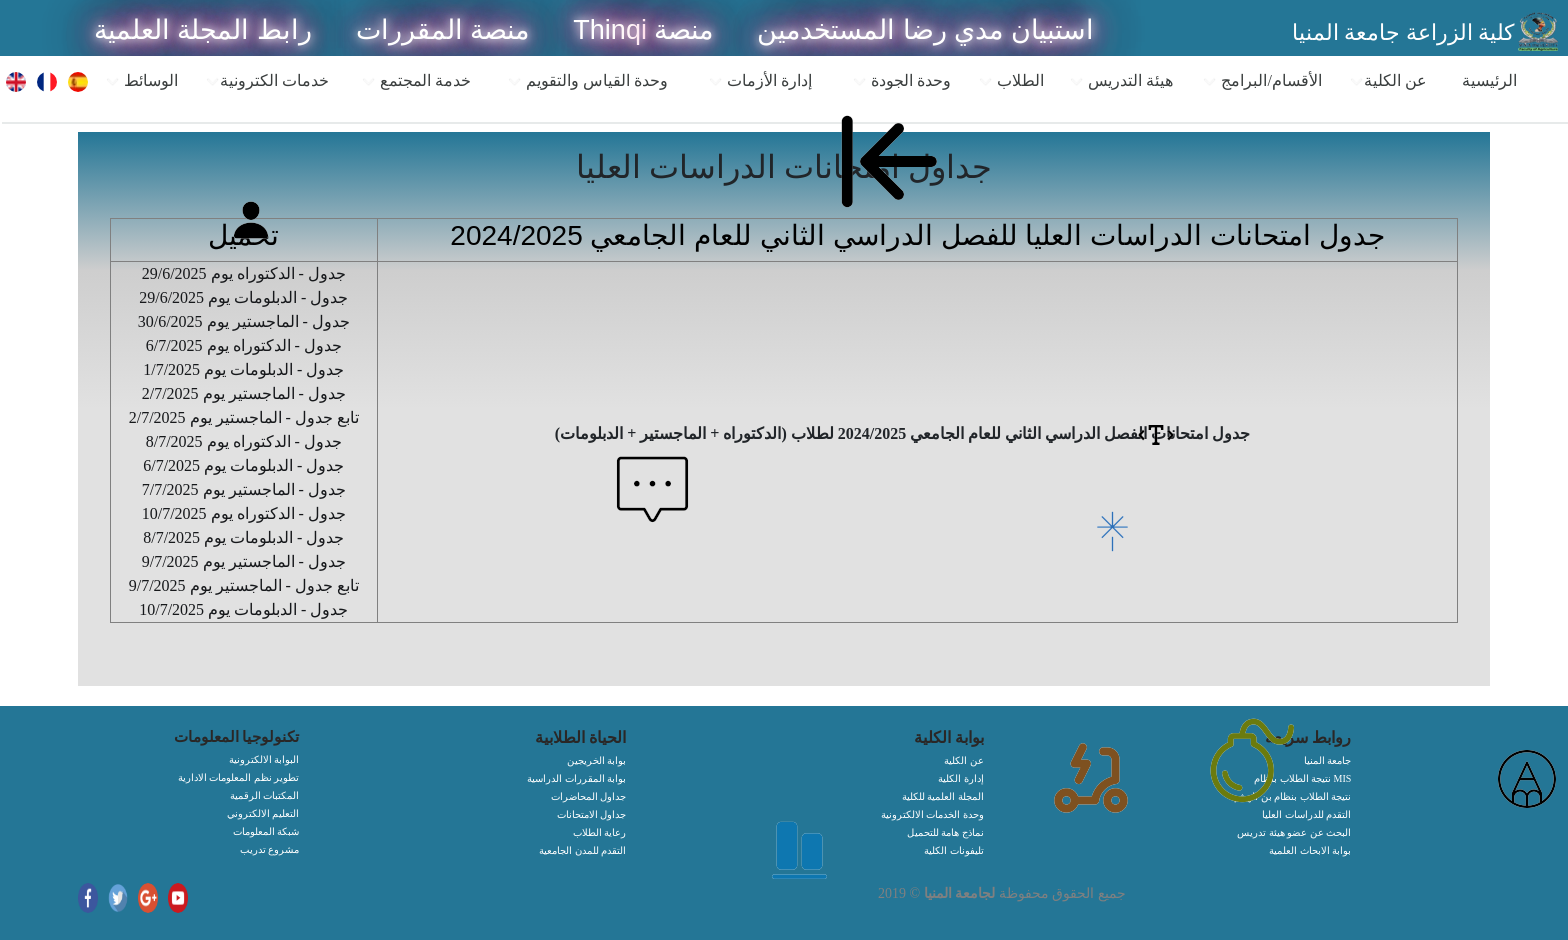  What do you see at coordinates (251, 220) in the screenshot?
I see `view your profile` at bounding box center [251, 220].